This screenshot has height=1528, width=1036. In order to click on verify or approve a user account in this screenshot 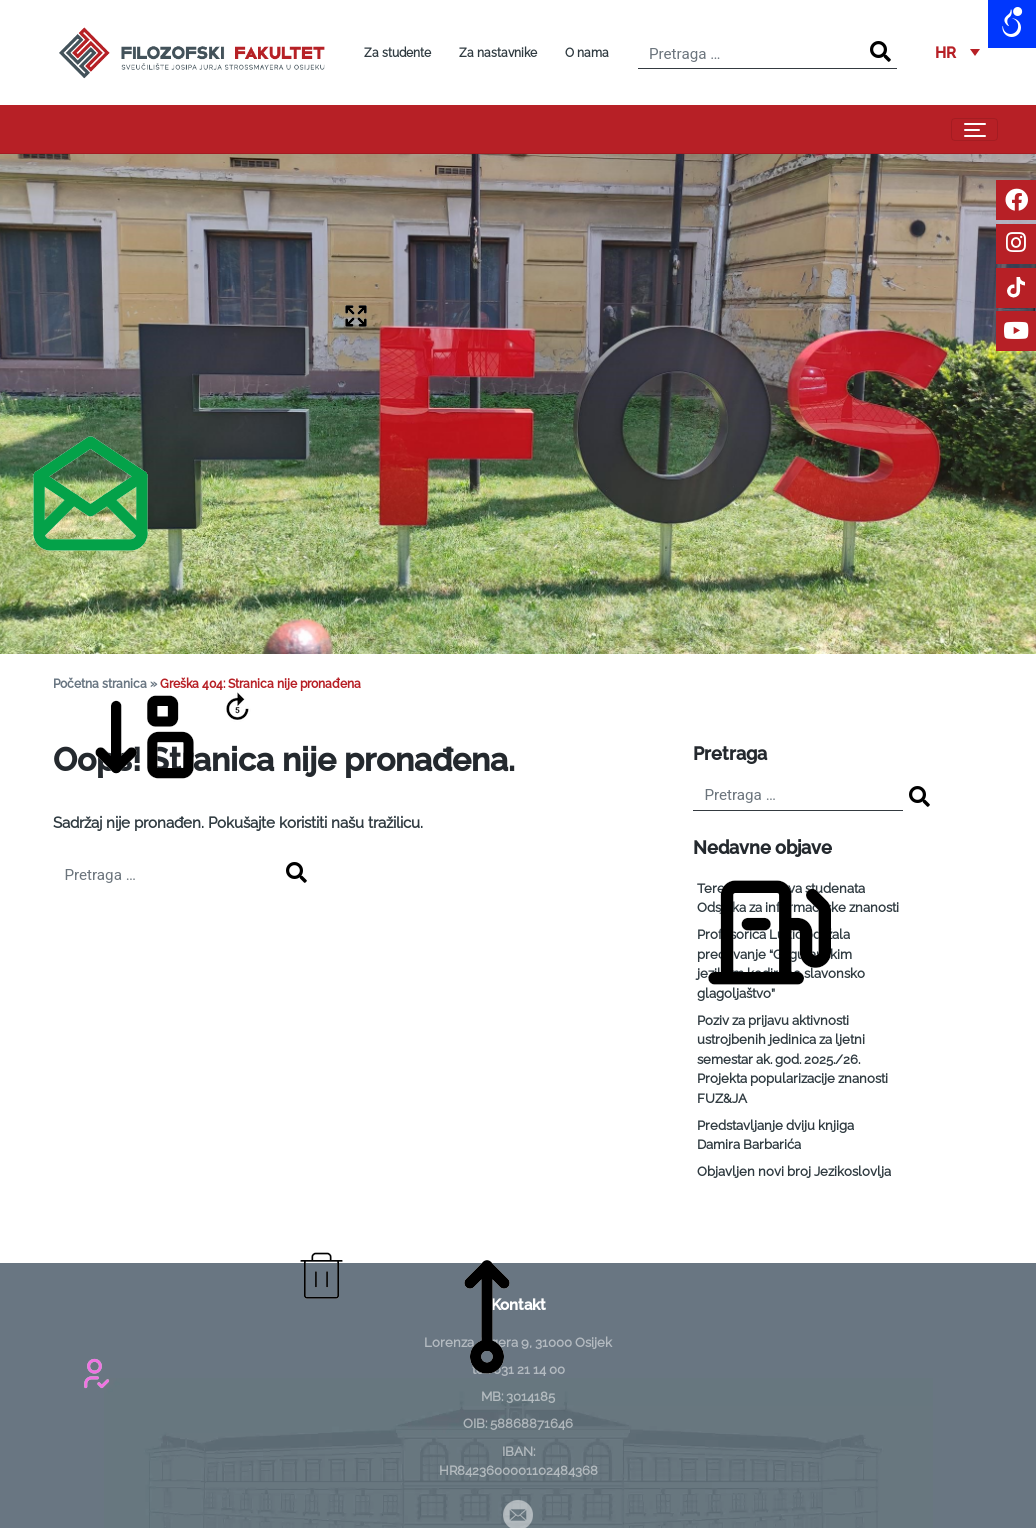, I will do `click(94, 1373)`.